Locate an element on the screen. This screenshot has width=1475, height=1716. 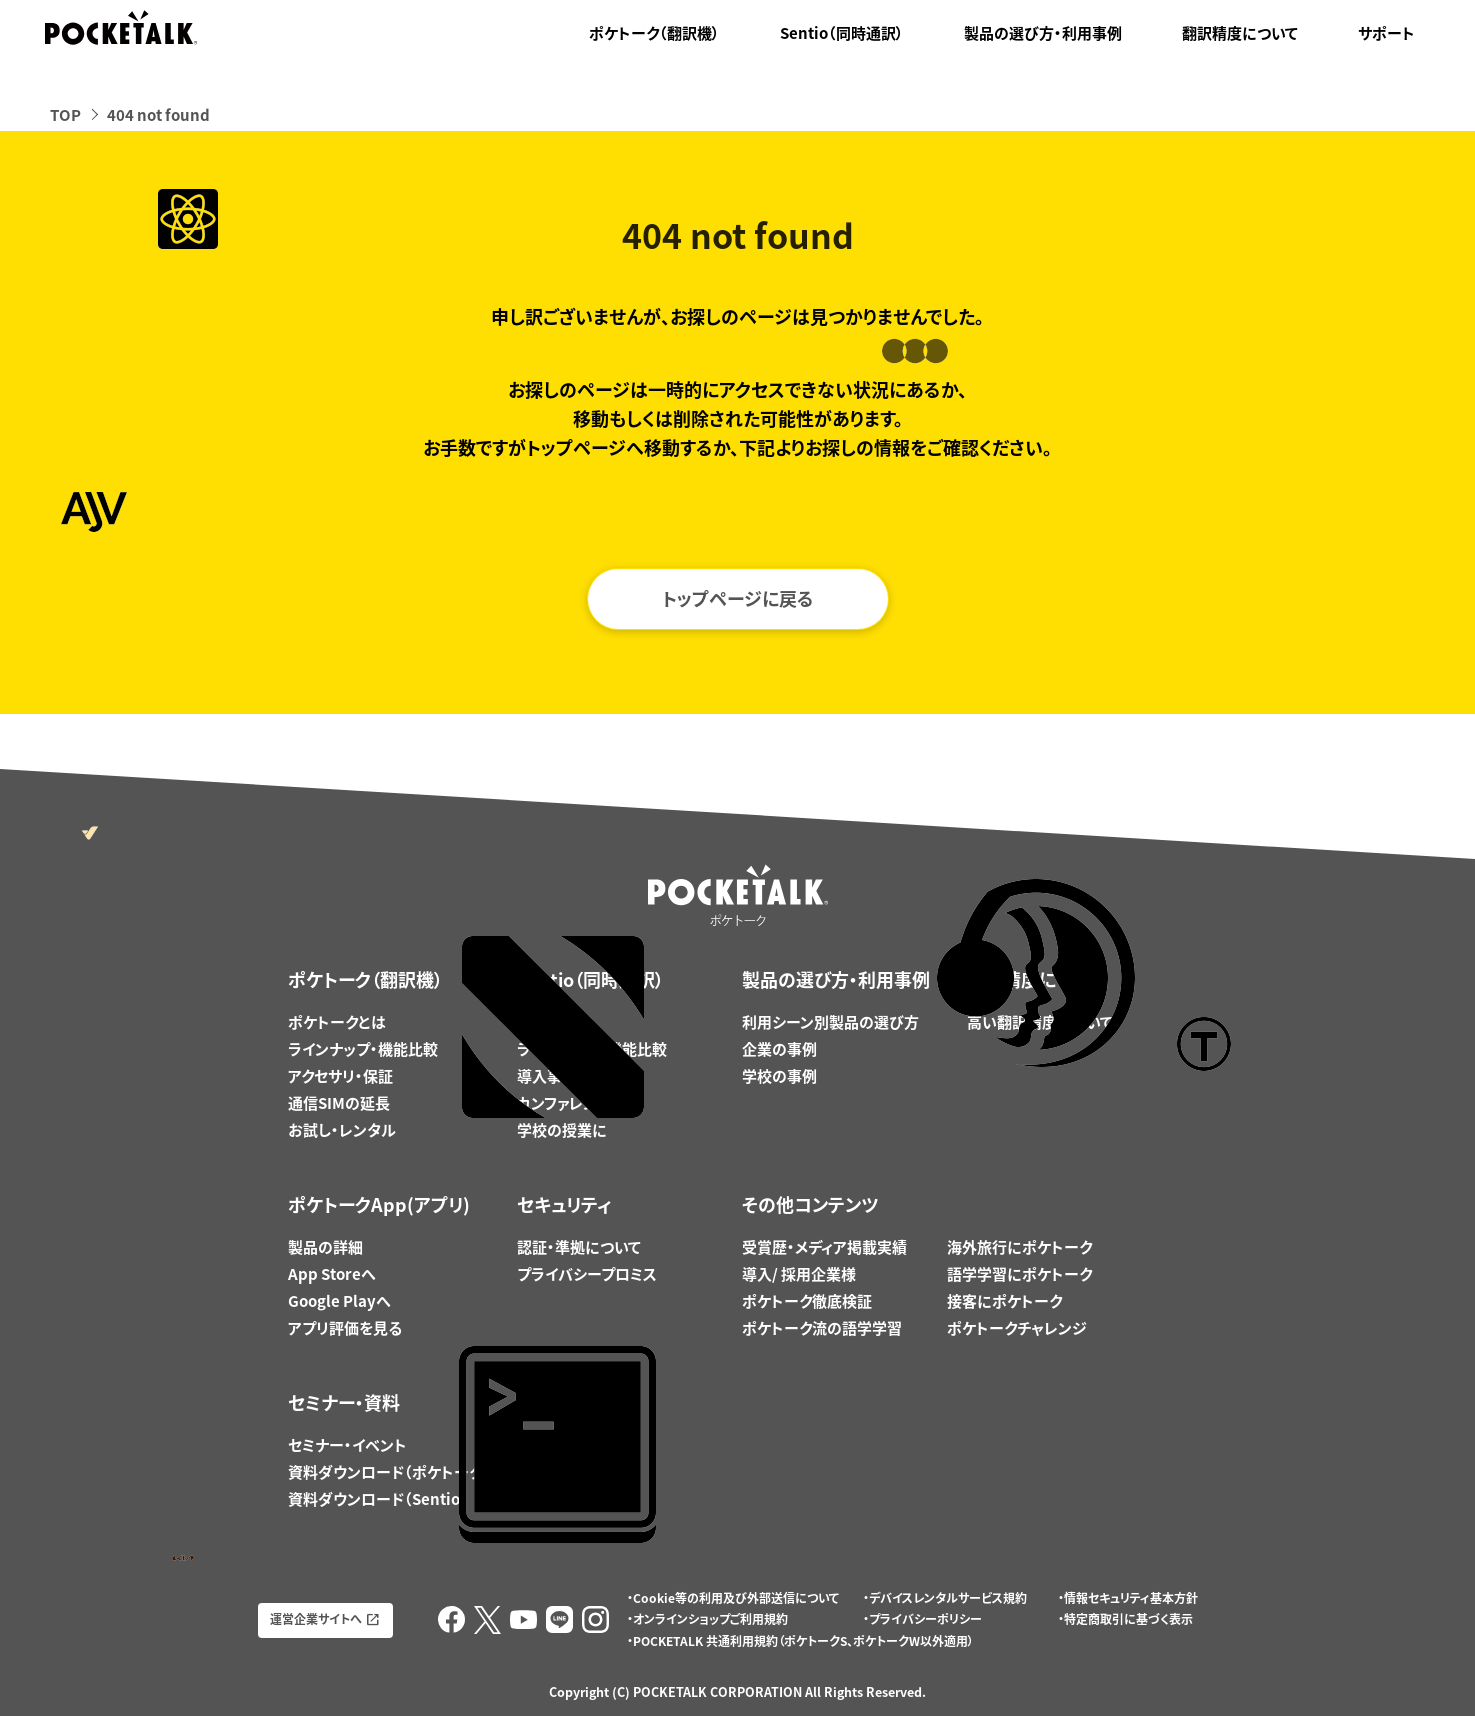
visit protondb website for linux gaming compatibility is located at coordinates (188, 219).